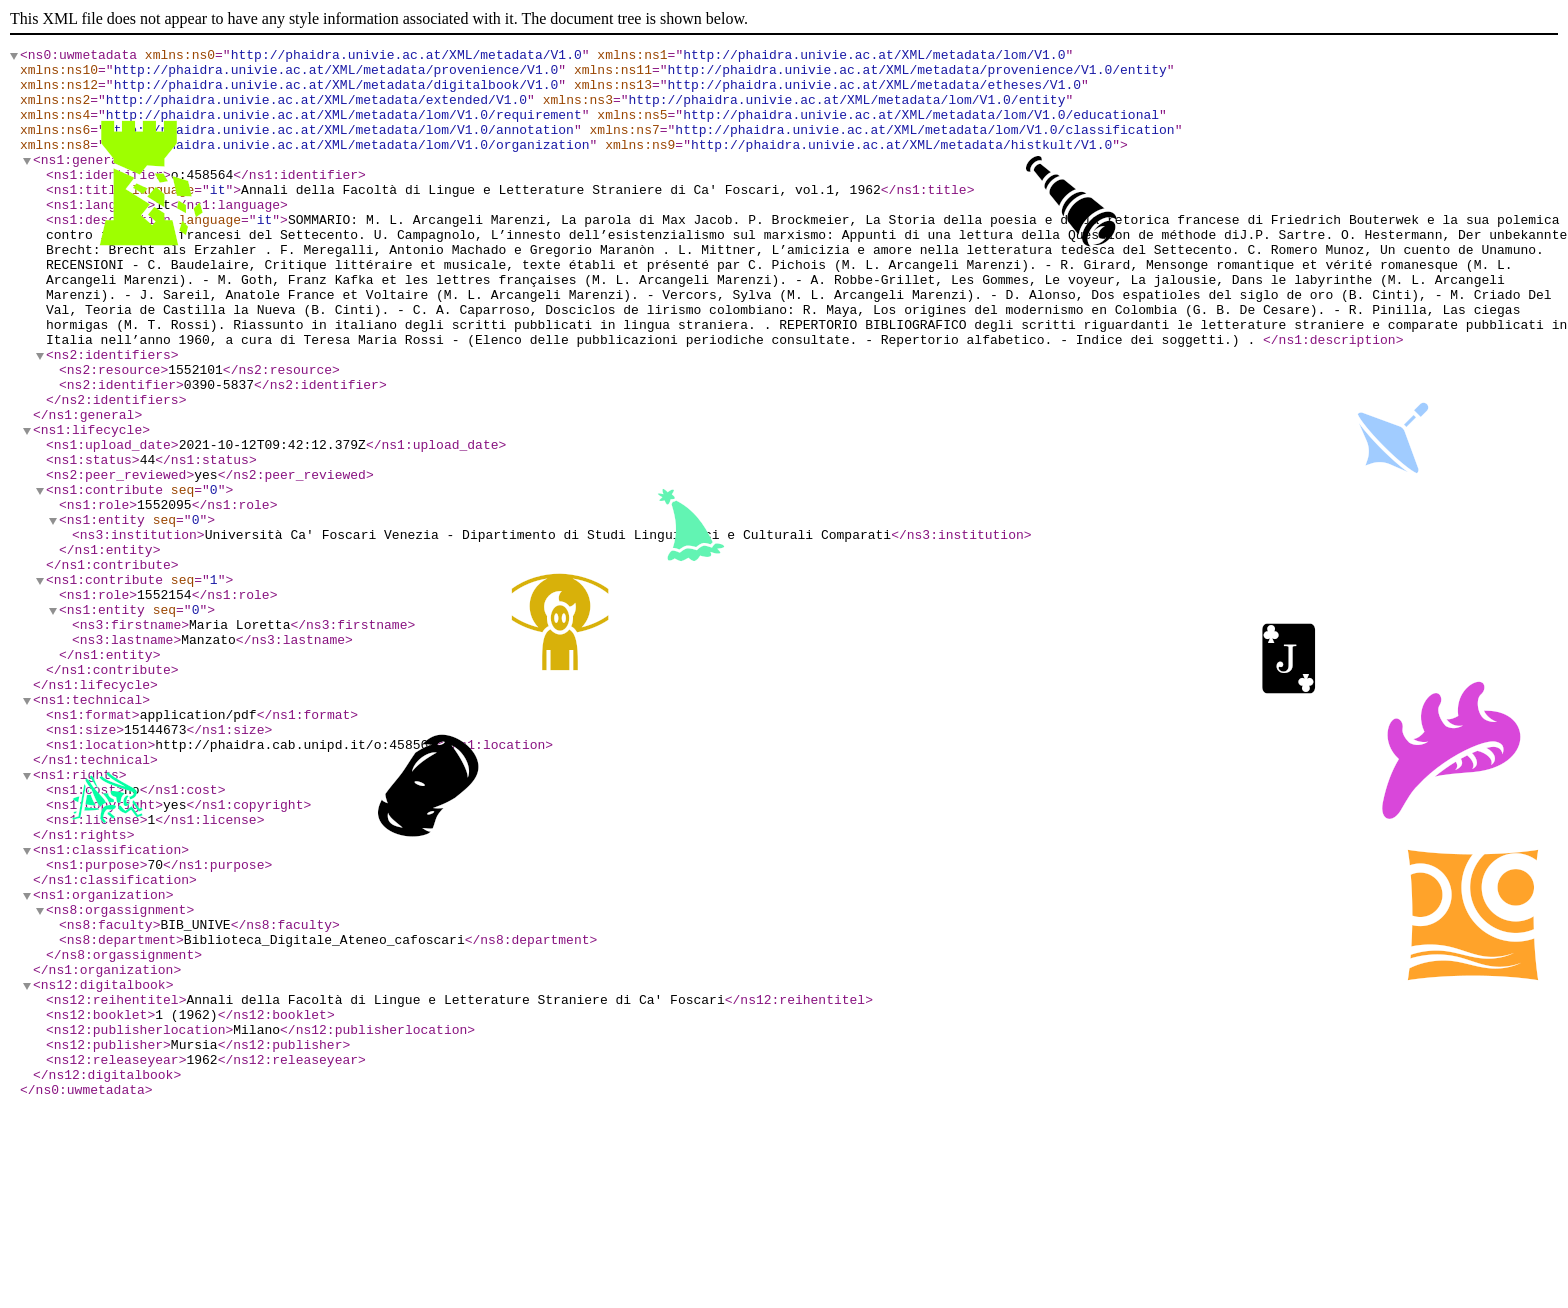 The height and width of the screenshot is (1308, 1568). Describe the element at coordinates (145, 183) in the screenshot. I see `indicates a destroyed or damaged tower in a game` at that location.